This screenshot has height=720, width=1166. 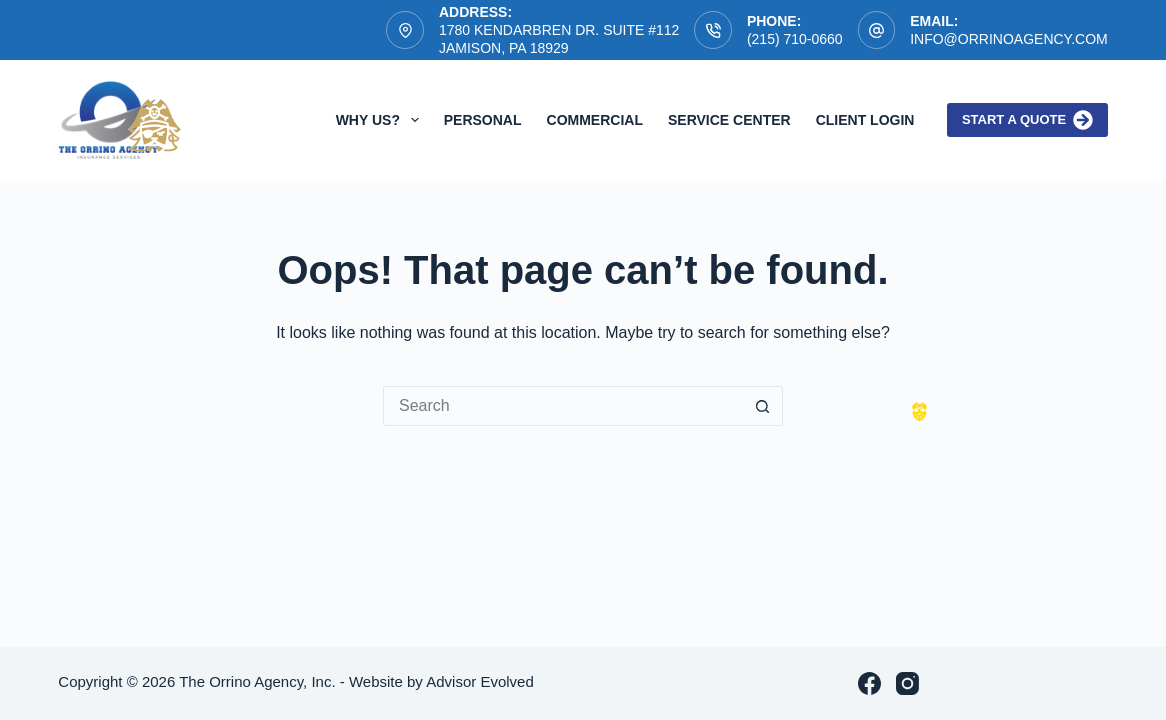 I want to click on hockey mask icon for horror or slasher game genre, so click(x=919, y=411).